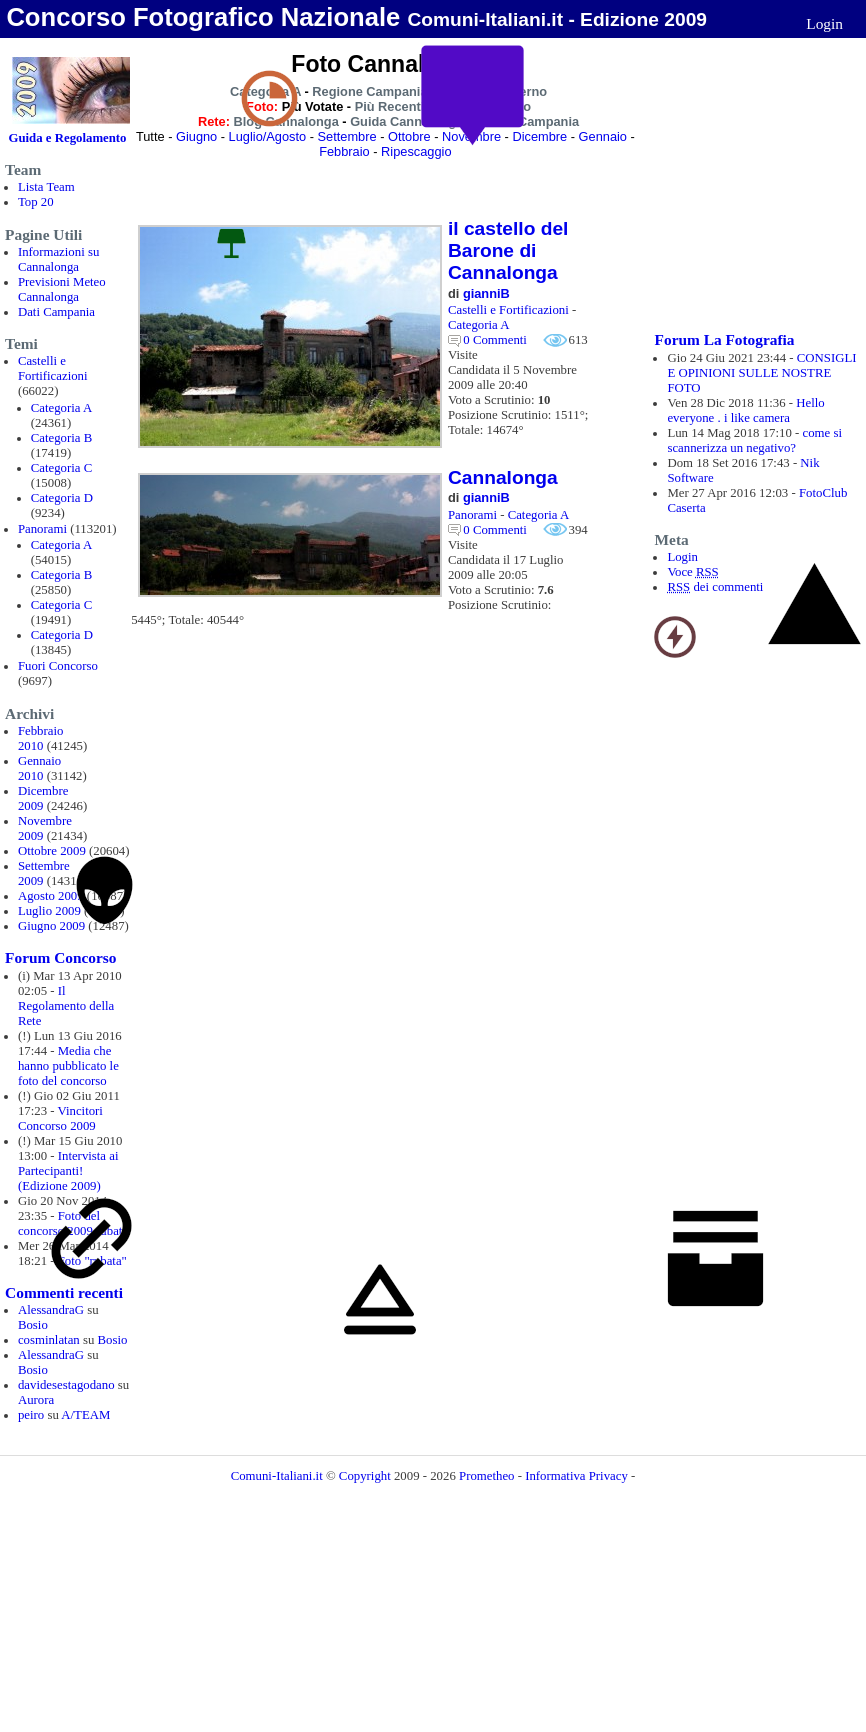 Image resolution: width=866 pixels, height=1732 pixels. I want to click on extraterrestrial or sci-fi themed content, so click(104, 889).